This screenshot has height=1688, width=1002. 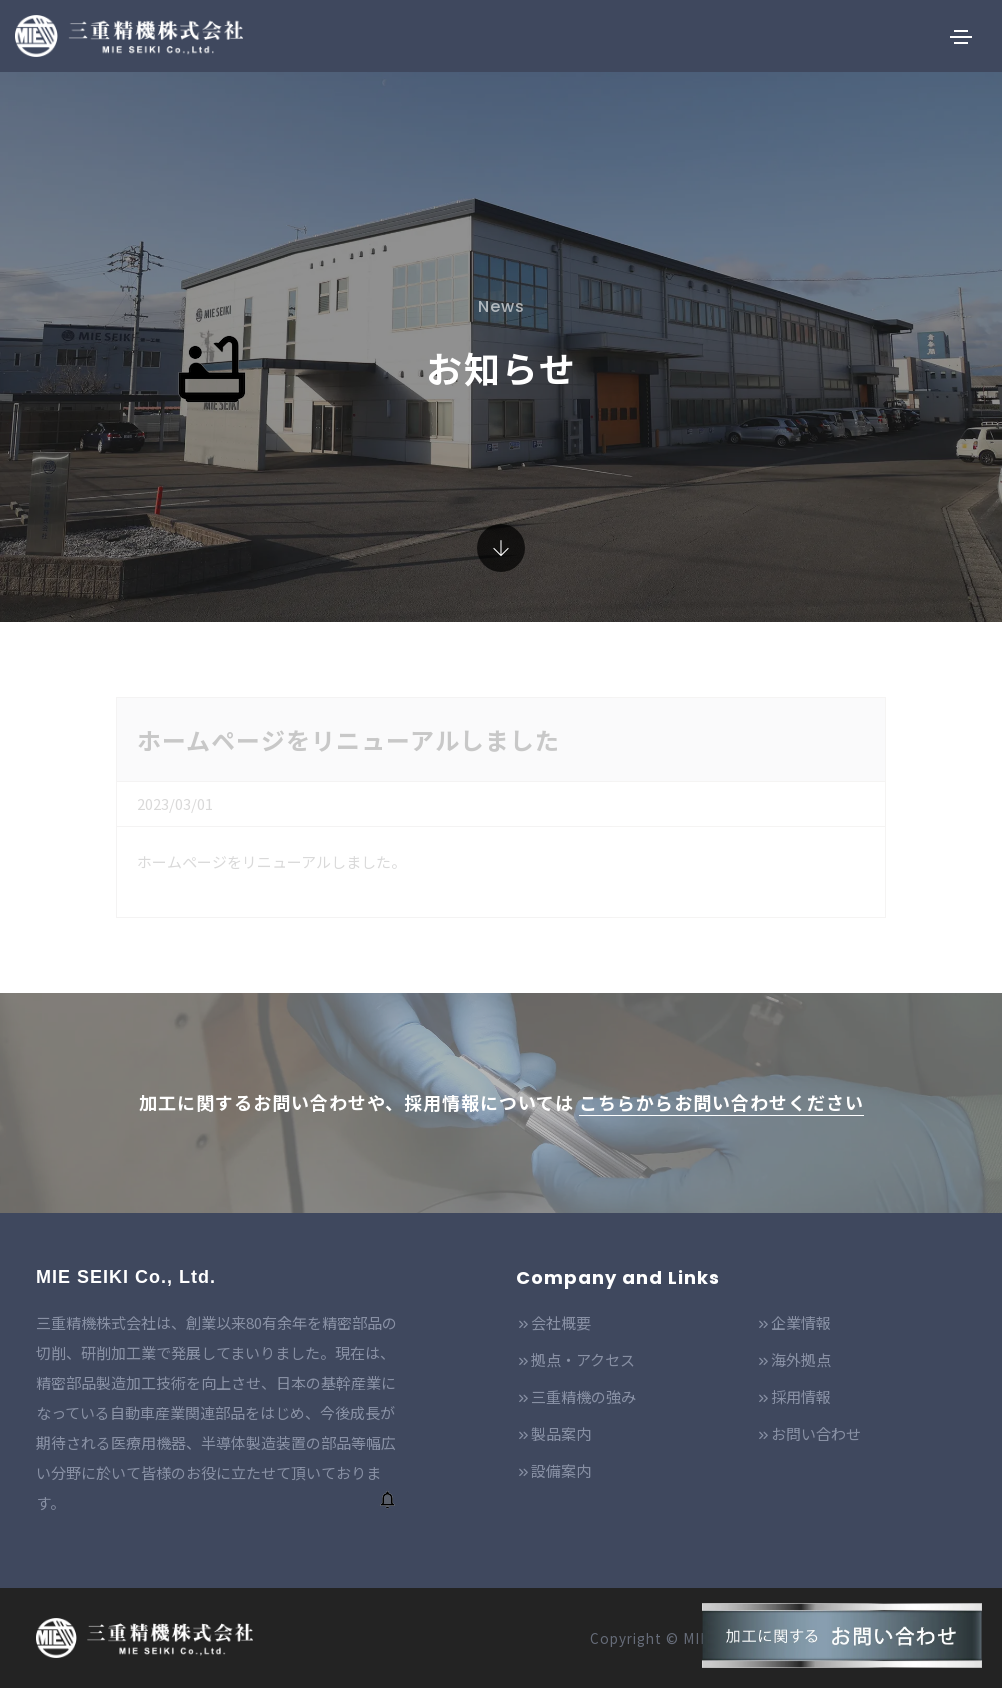 What do you see at coordinates (387, 1499) in the screenshot?
I see `view your notifications` at bounding box center [387, 1499].